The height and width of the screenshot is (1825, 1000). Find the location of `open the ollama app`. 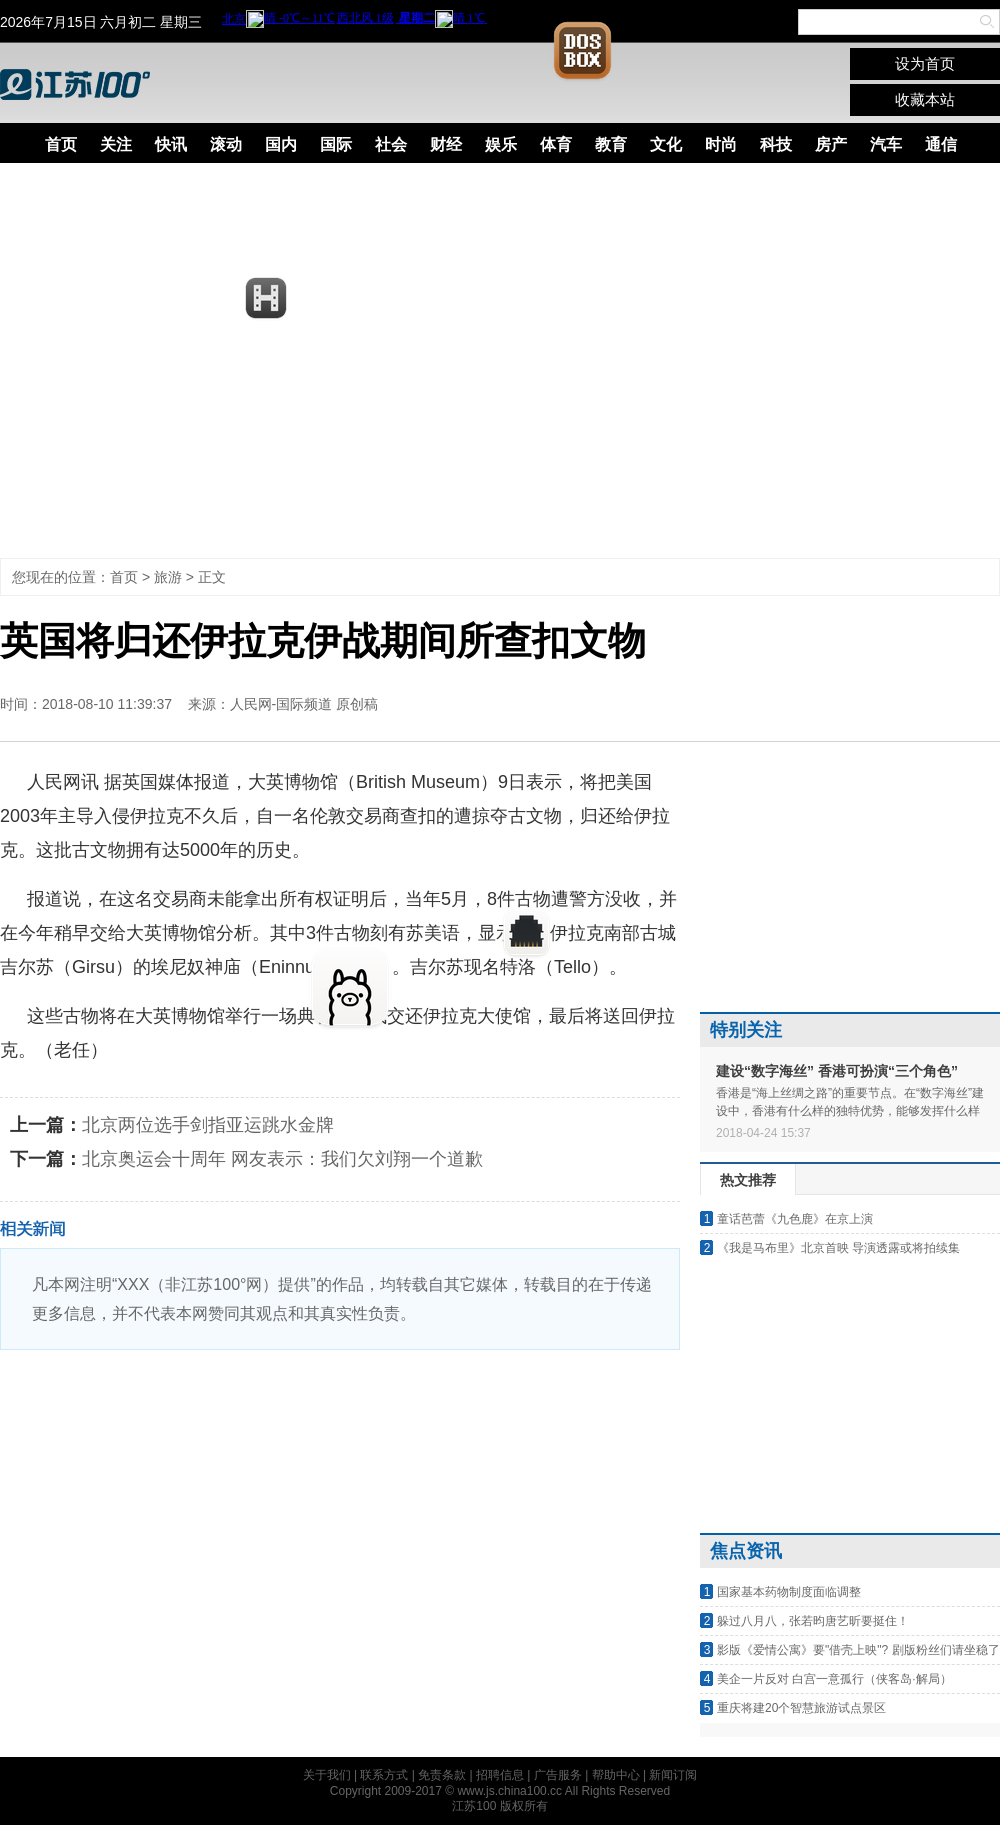

open the ollama app is located at coordinates (350, 987).